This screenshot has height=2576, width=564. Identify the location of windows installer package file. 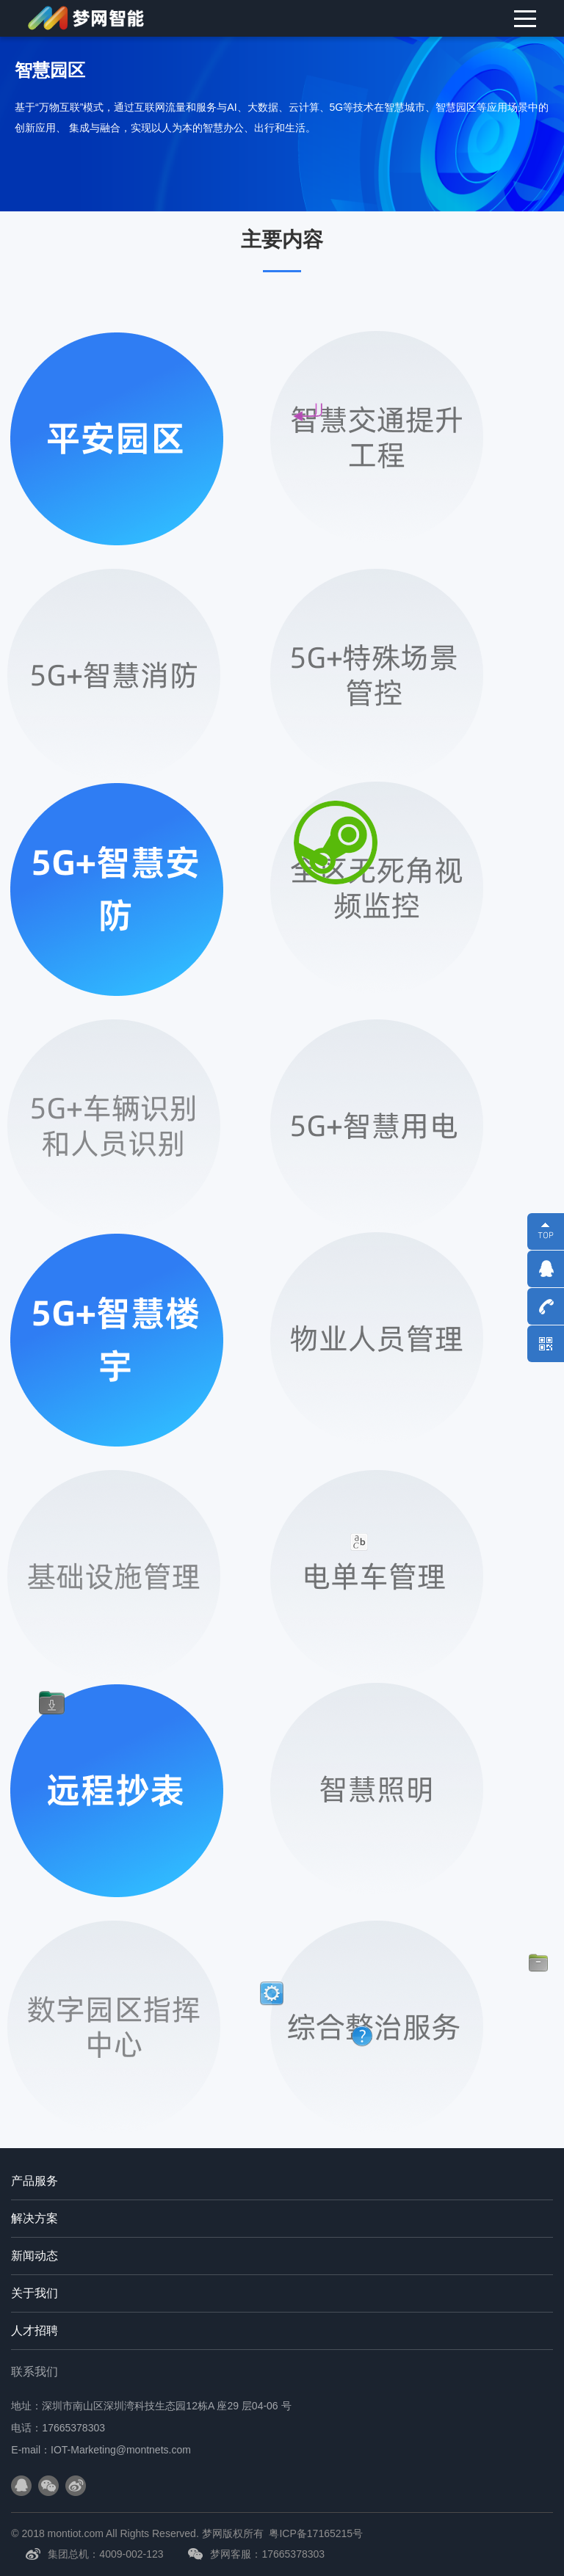
(272, 1993).